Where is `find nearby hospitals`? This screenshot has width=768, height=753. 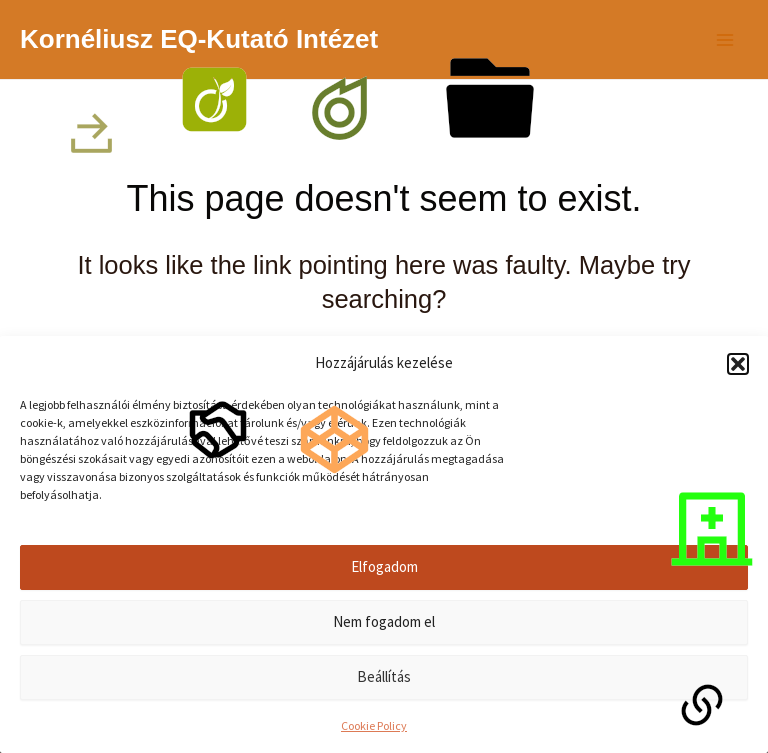
find nearby hospitals is located at coordinates (712, 529).